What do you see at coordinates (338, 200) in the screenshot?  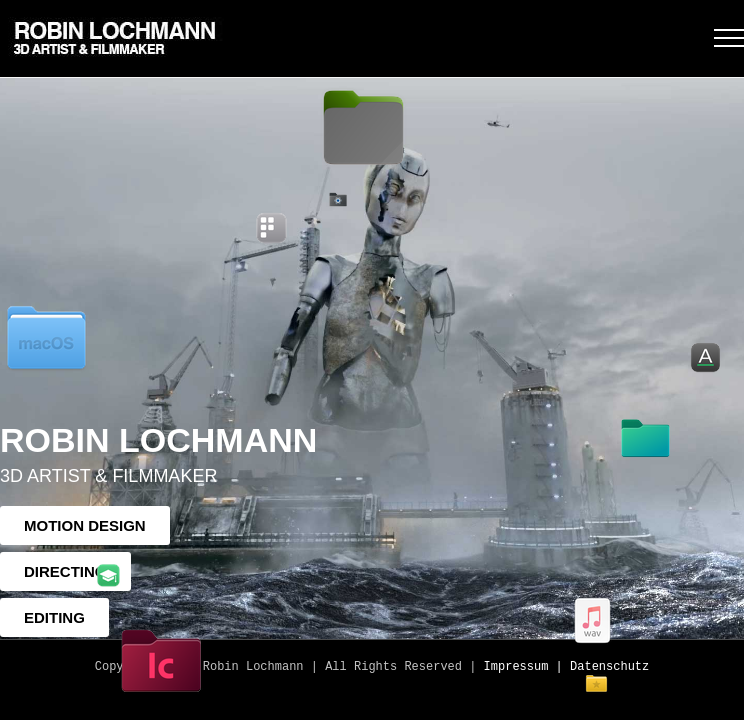 I see `access folder settings or preferences` at bounding box center [338, 200].